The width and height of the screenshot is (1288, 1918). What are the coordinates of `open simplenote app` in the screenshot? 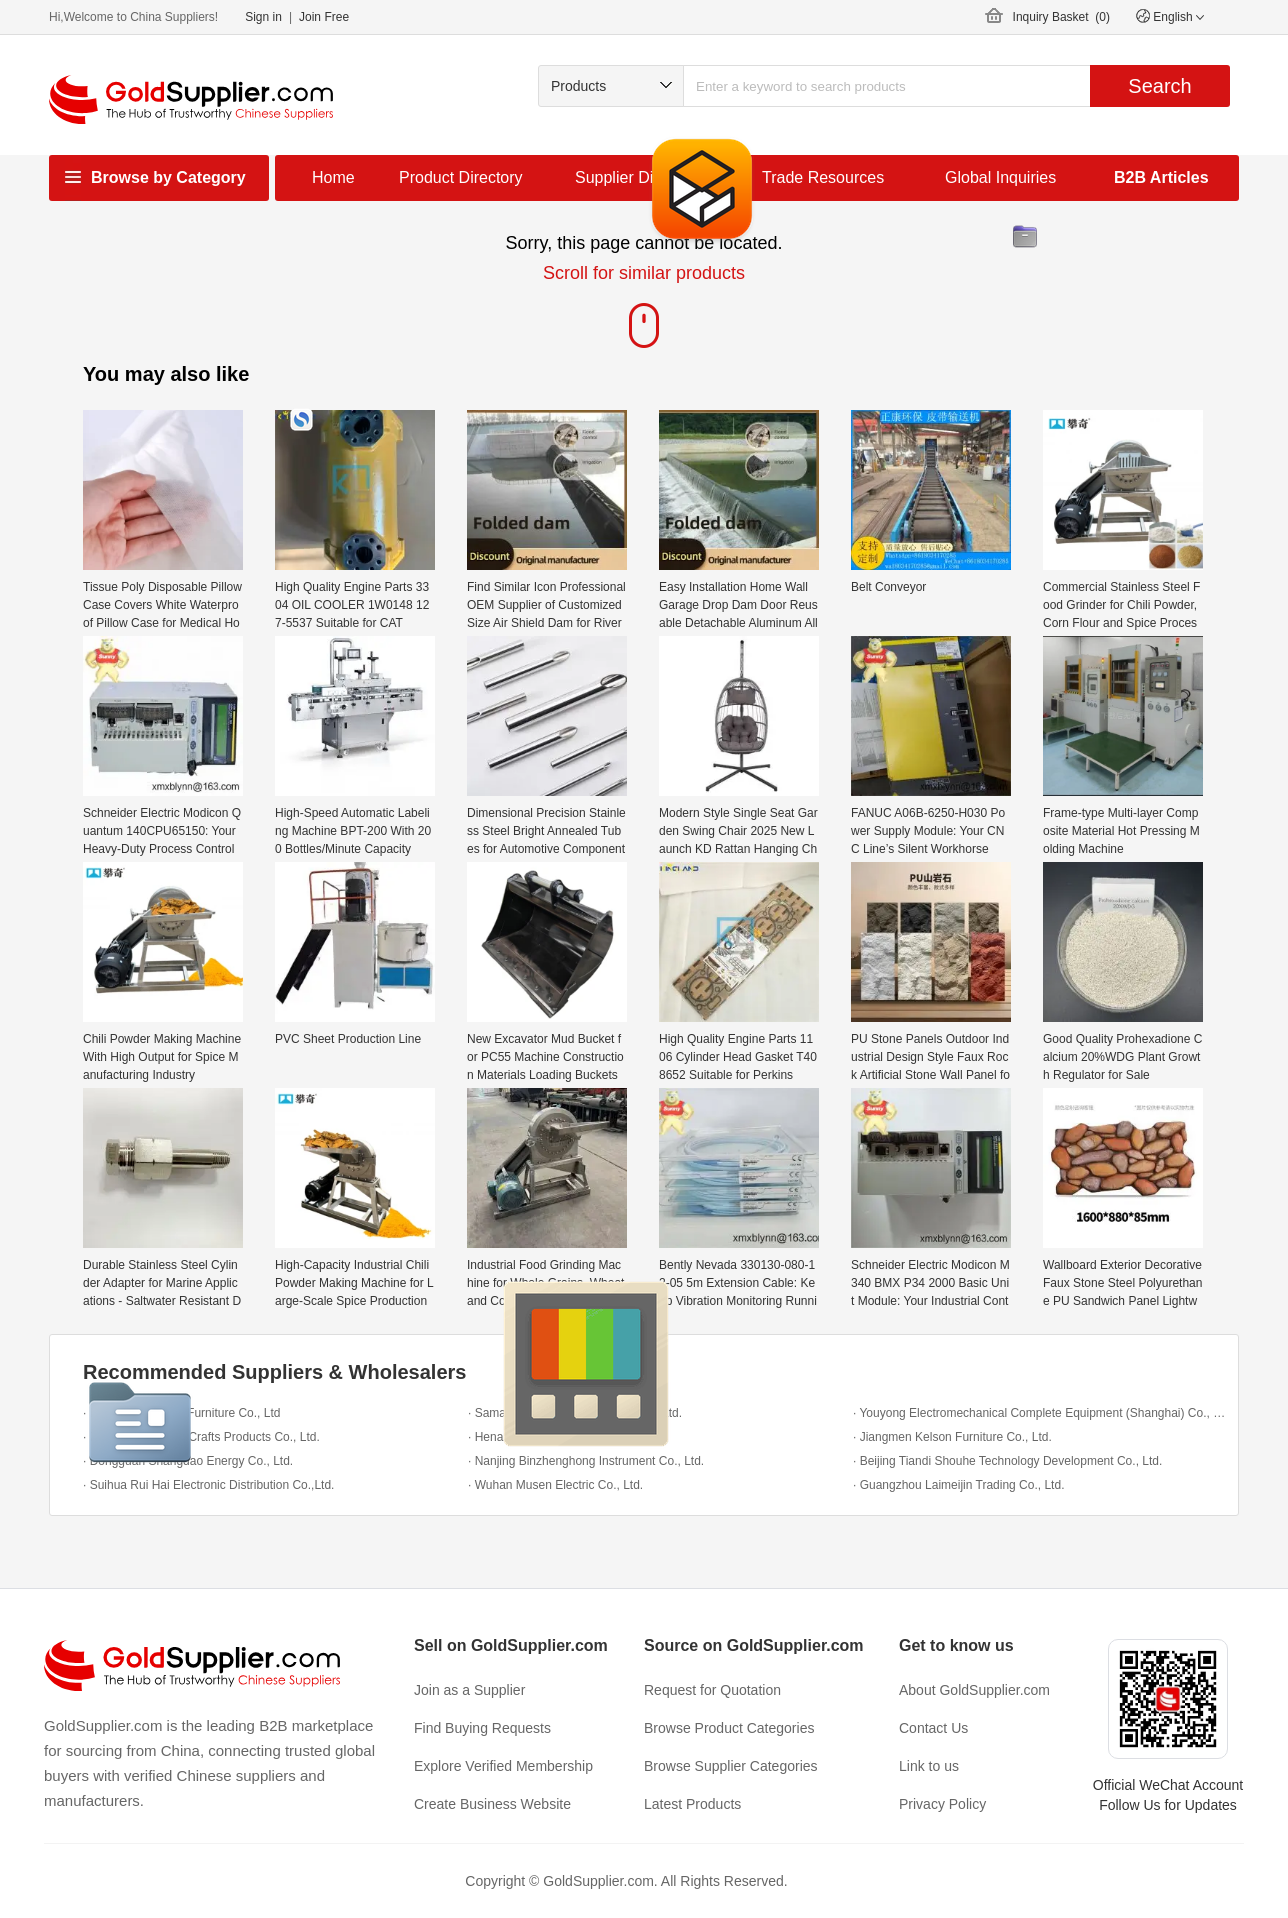 It's located at (301, 419).